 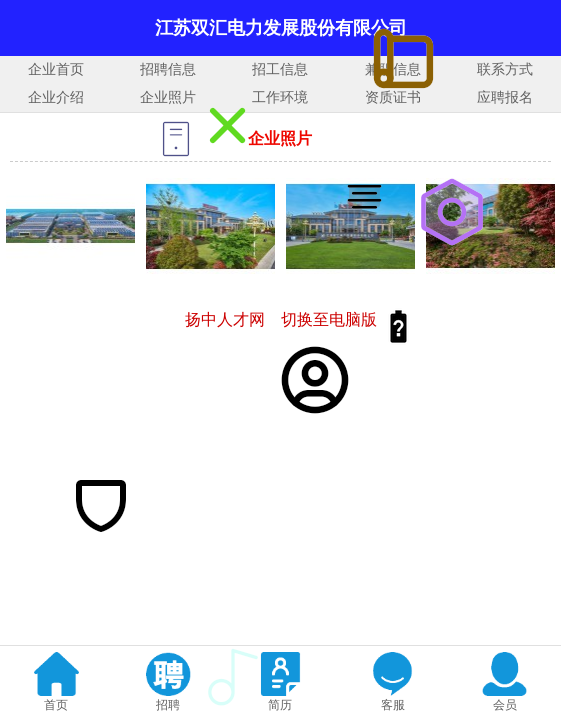 I want to click on center align text, so click(x=364, y=197).